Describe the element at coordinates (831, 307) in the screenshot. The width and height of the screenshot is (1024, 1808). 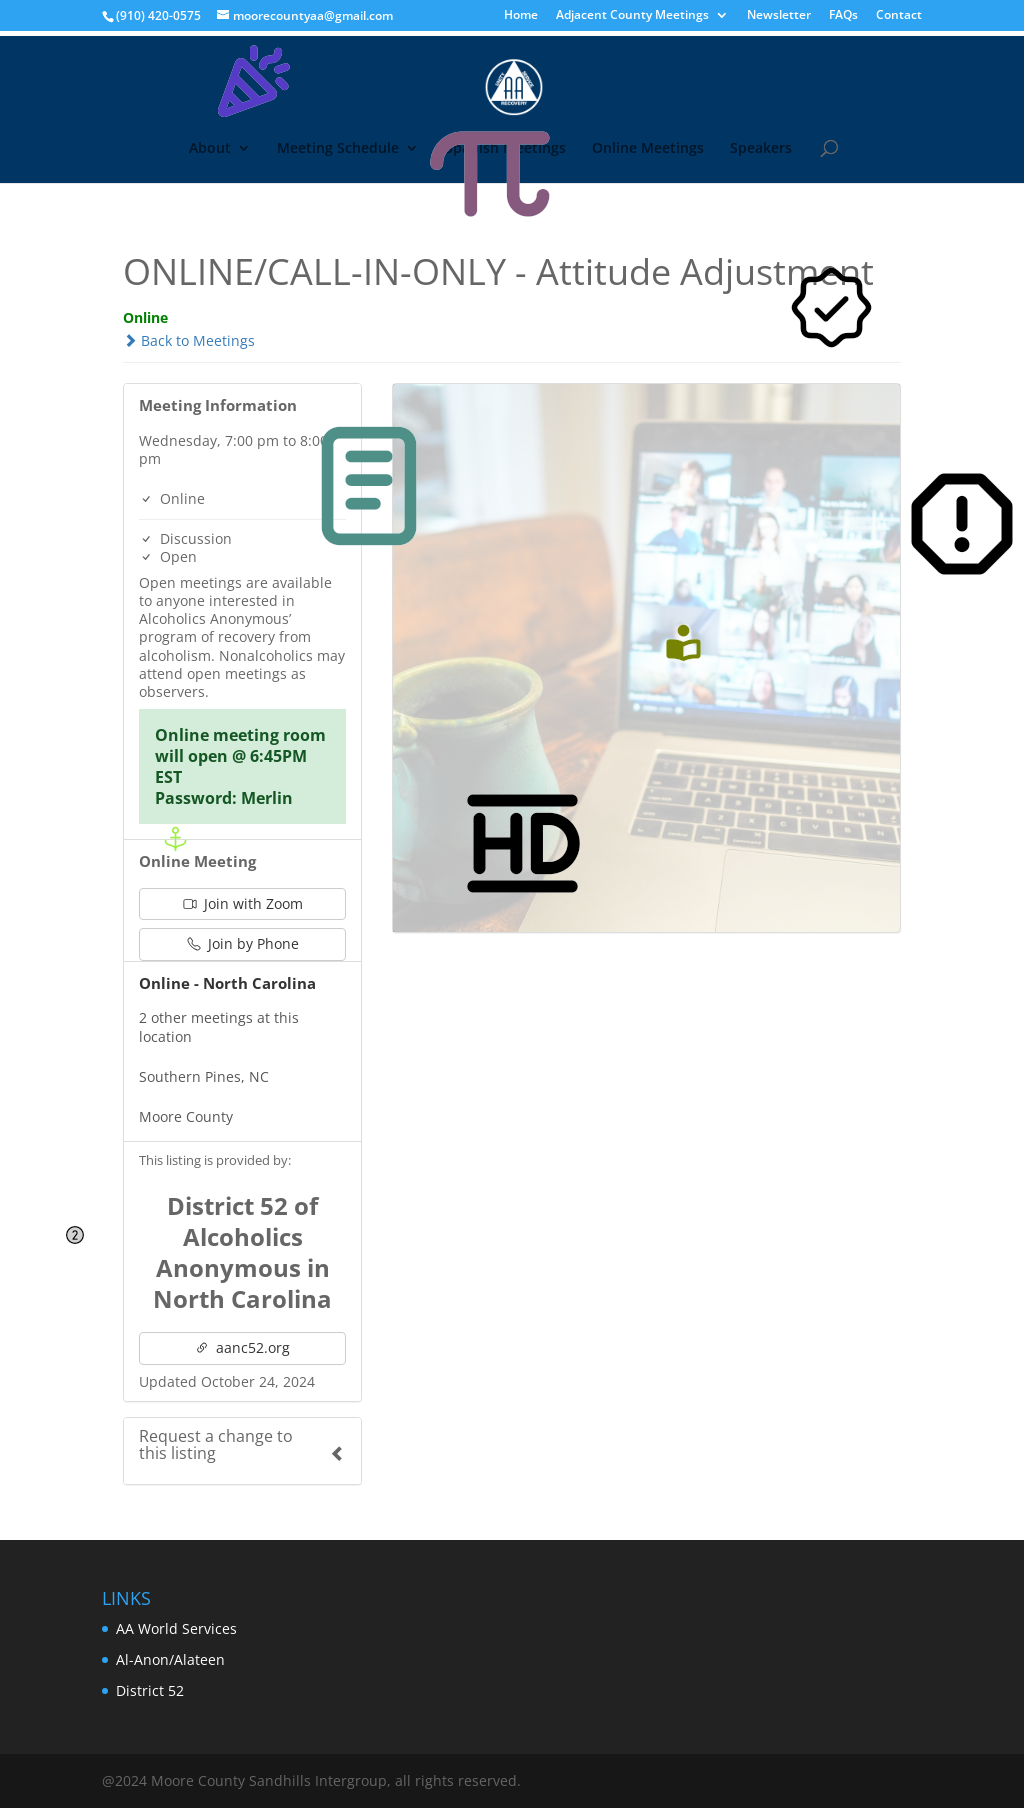
I see `verified or authenticated status` at that location.